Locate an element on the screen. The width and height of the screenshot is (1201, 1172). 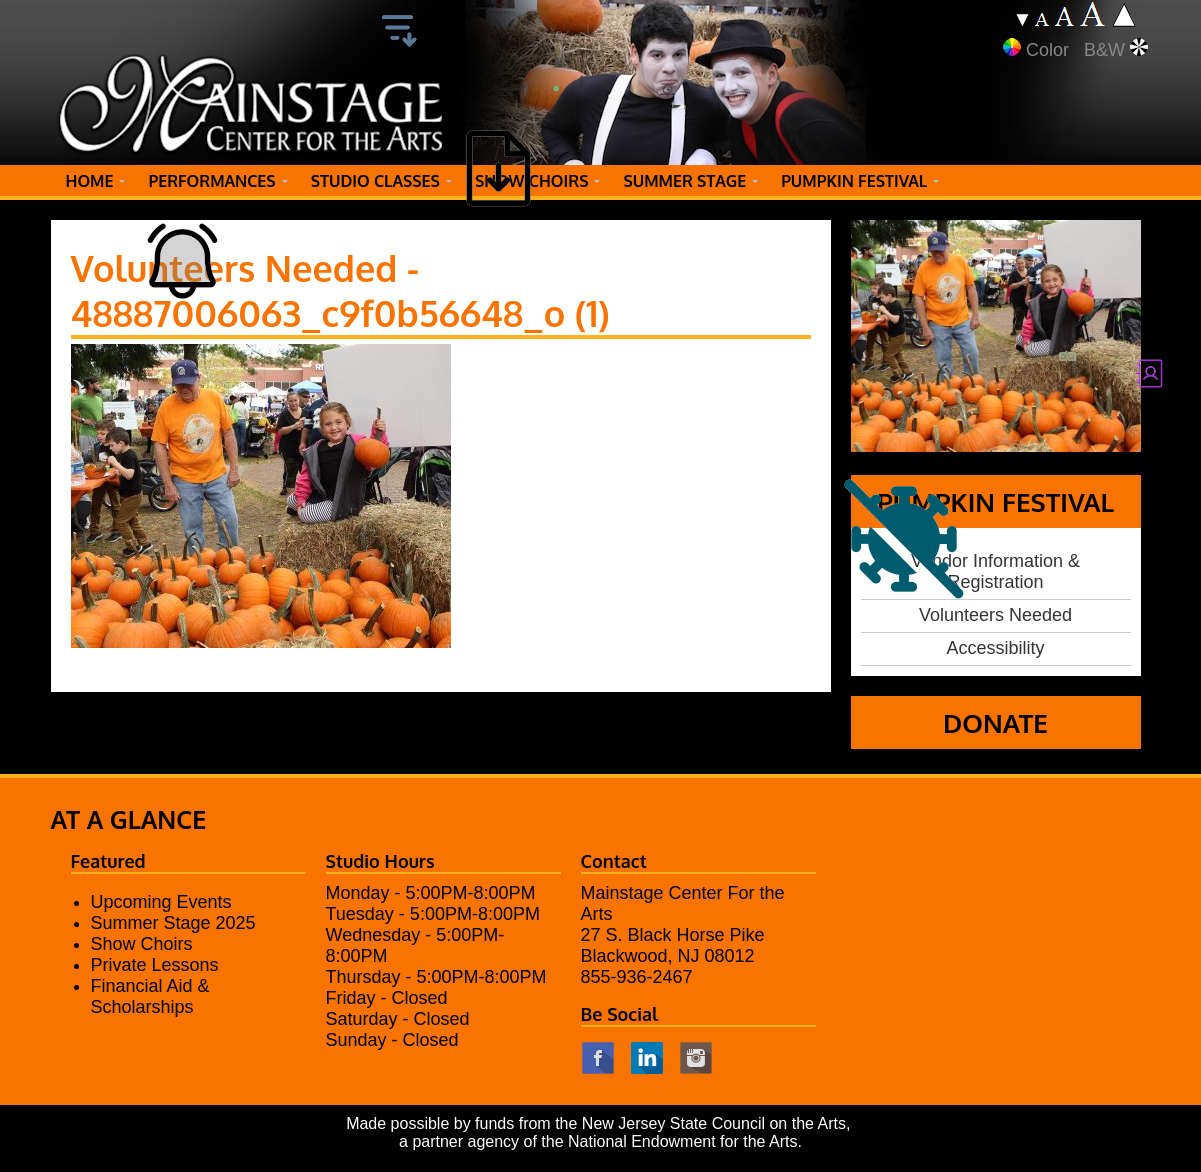
sort or filter items in descending order is located at coordinates (397, 27).